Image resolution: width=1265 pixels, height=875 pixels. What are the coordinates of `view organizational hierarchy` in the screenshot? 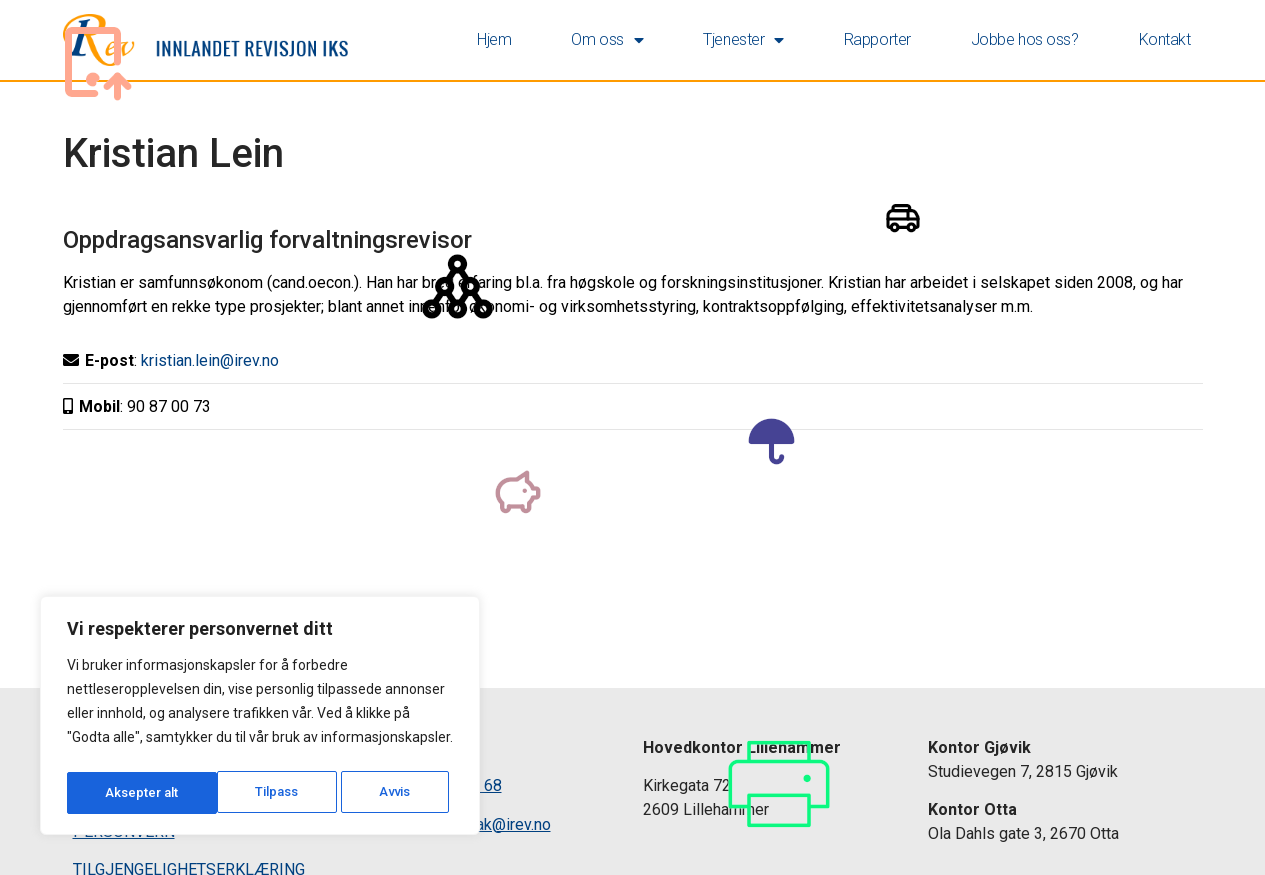 It's located at (457, 286).